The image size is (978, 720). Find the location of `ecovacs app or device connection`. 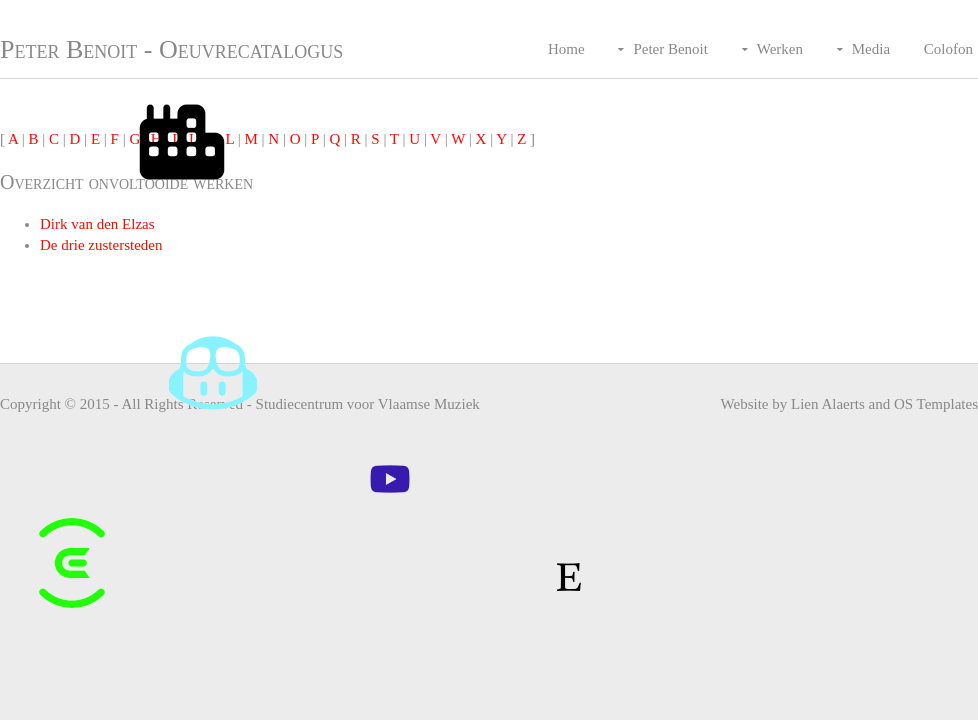

ecovacs app or device connection is located at coordinates (72, 563).